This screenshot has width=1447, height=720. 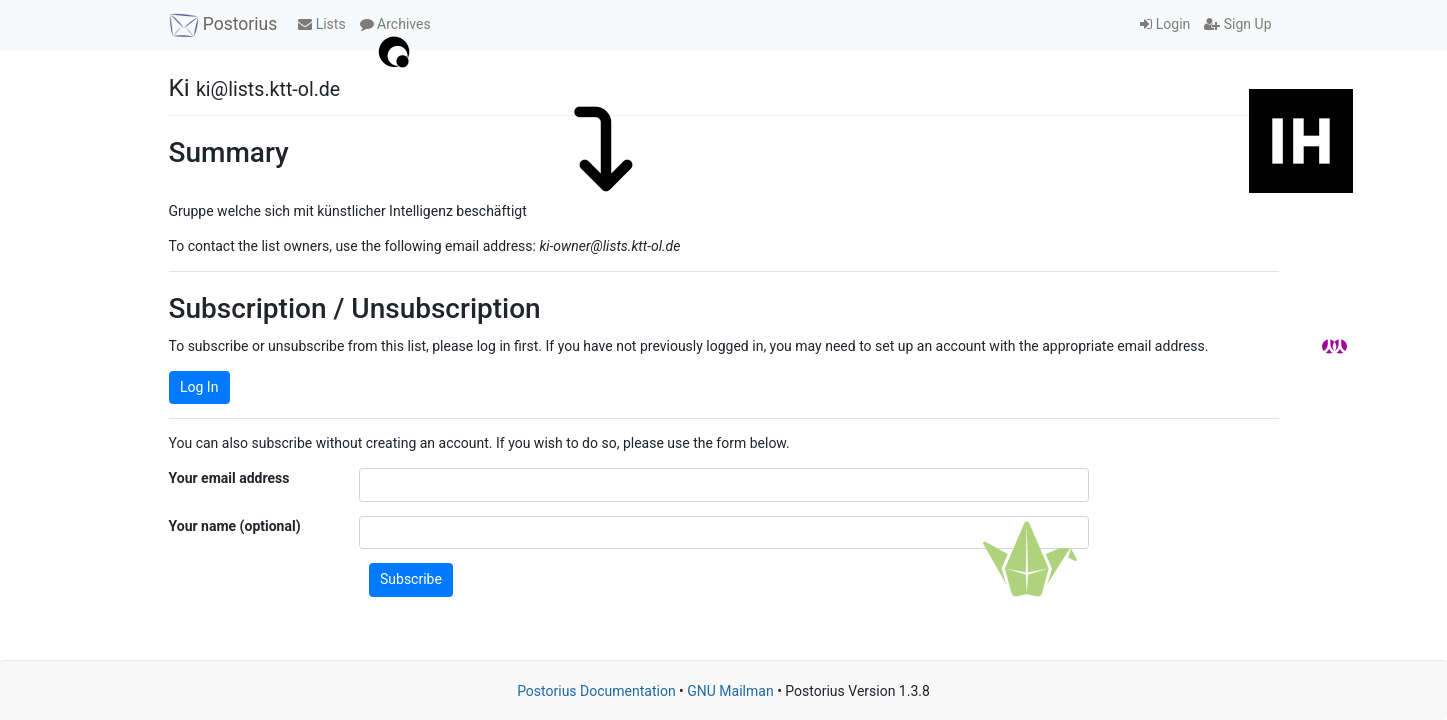 What do you see at coordinates (394, 52) in the screenshot?
I see `quinscape company logo` at bounding box center [394, 52].